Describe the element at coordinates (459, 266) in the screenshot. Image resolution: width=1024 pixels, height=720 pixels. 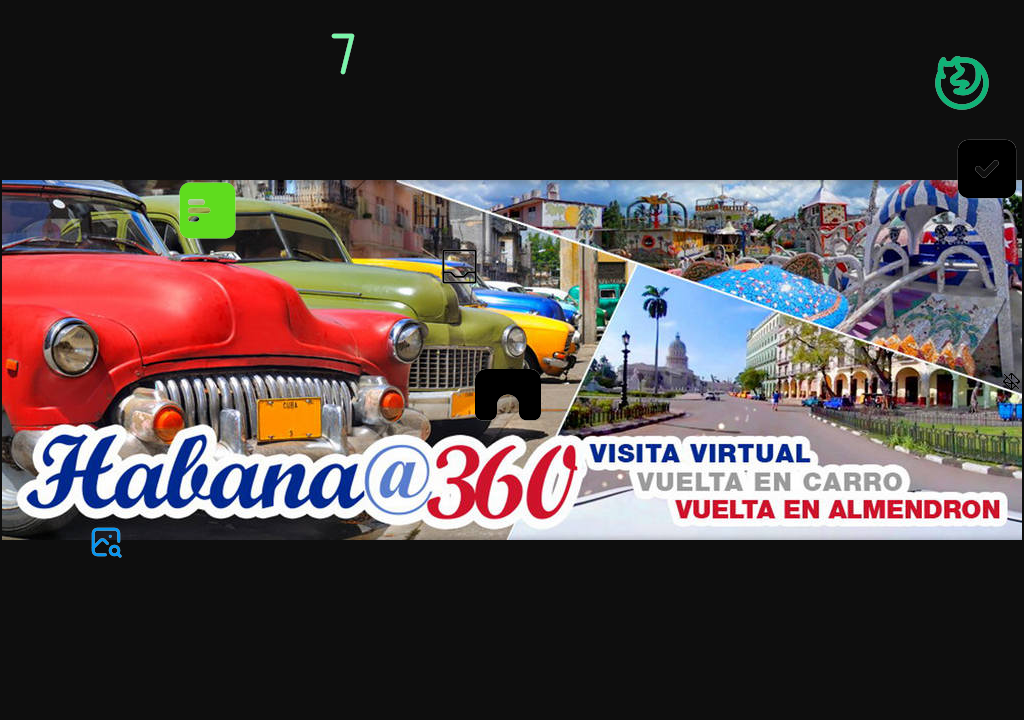
I see `access your inbox or message tray` at that location.